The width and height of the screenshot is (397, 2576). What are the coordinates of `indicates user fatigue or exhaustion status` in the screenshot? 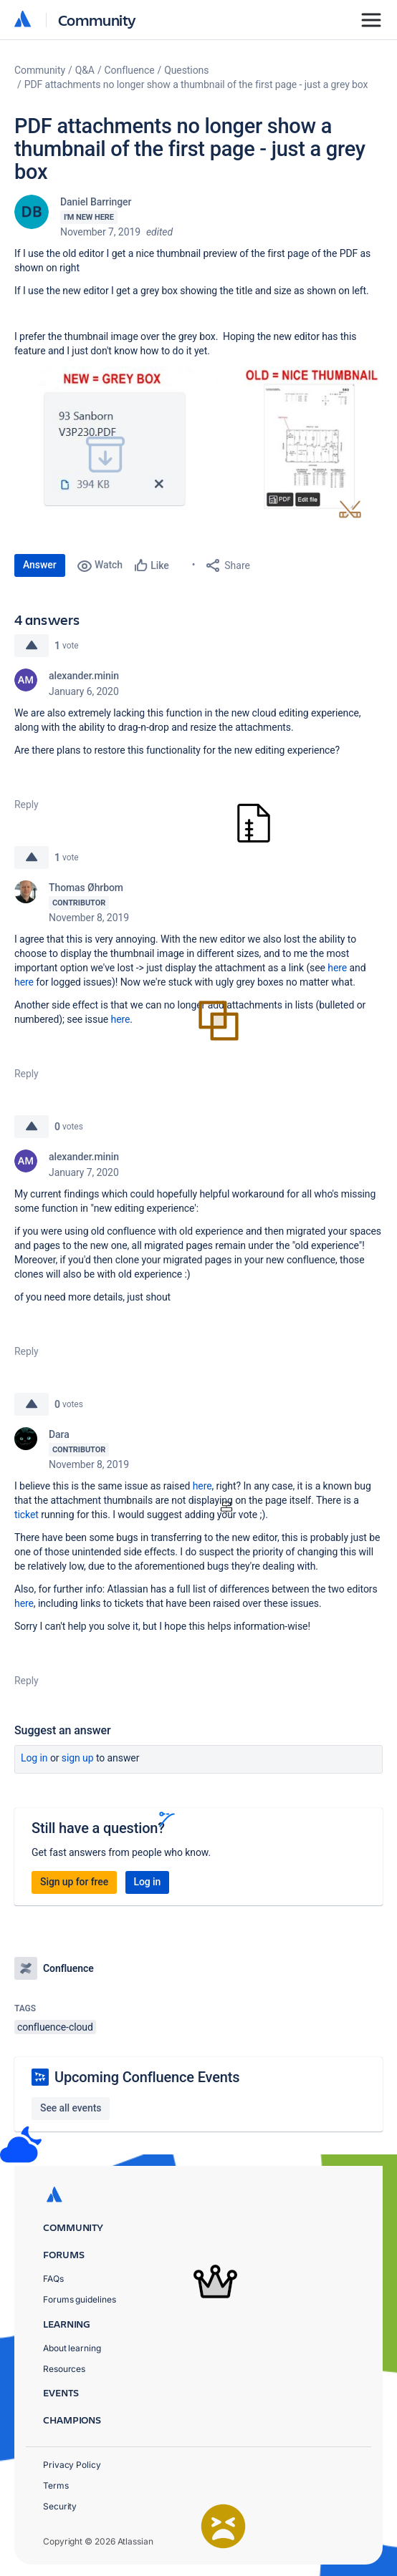 It's located at (223, 2526).